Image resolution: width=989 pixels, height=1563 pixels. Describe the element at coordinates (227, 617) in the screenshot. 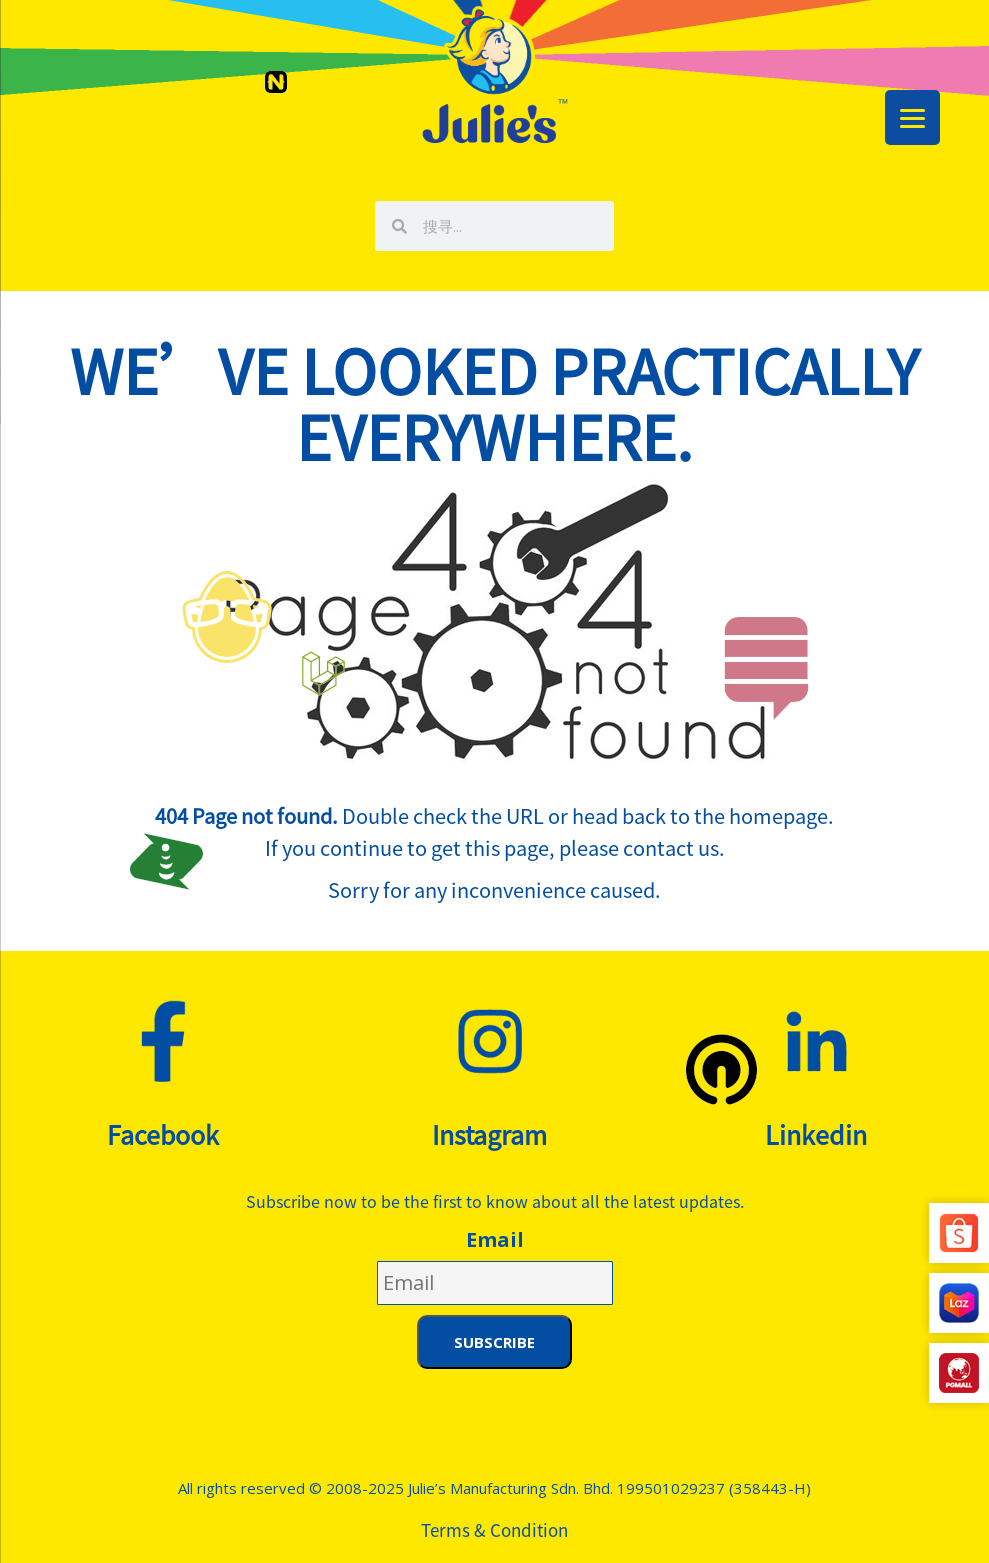

I see `egghead.io logo - access web development tutorials and courses` at that location.